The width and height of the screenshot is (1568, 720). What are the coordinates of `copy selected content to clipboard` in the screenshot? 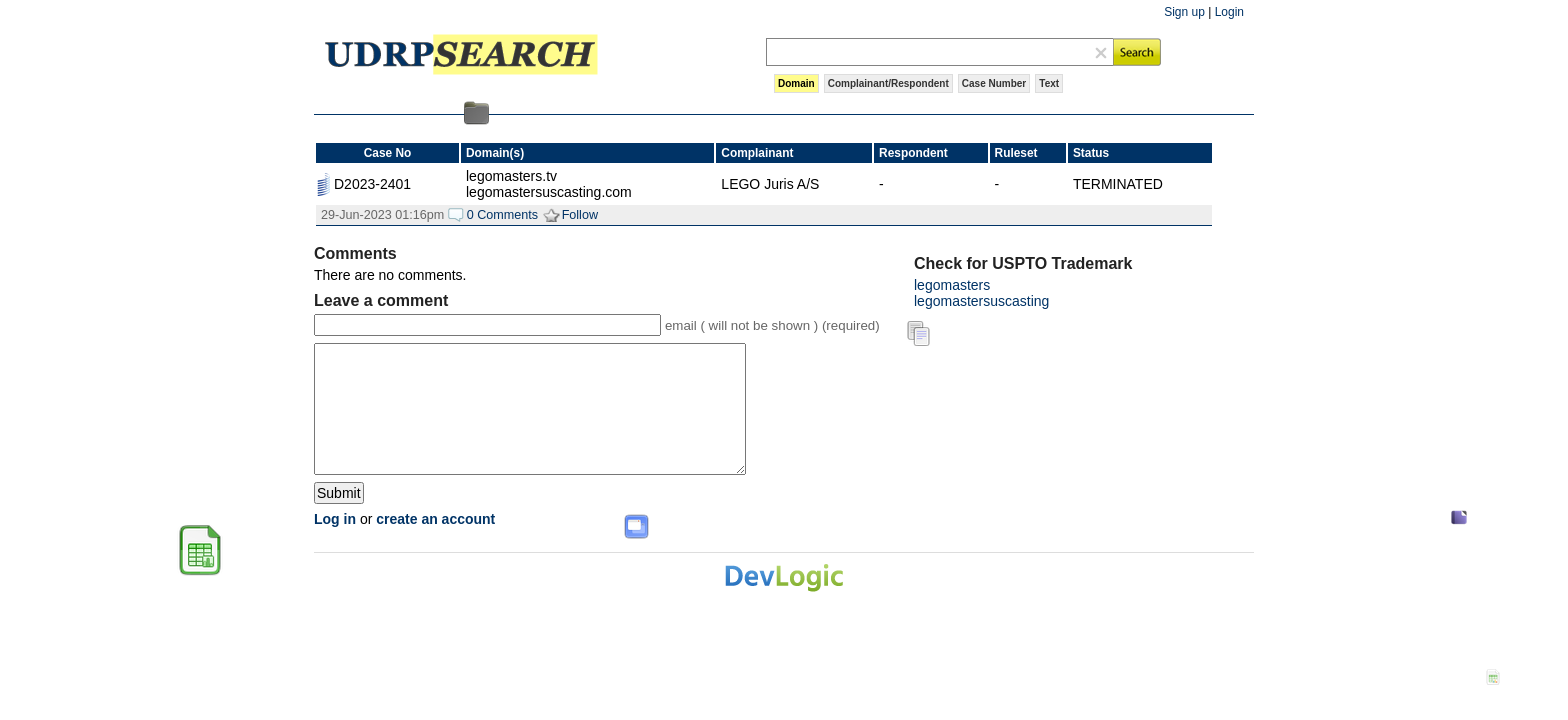 It's located at (918, 333).